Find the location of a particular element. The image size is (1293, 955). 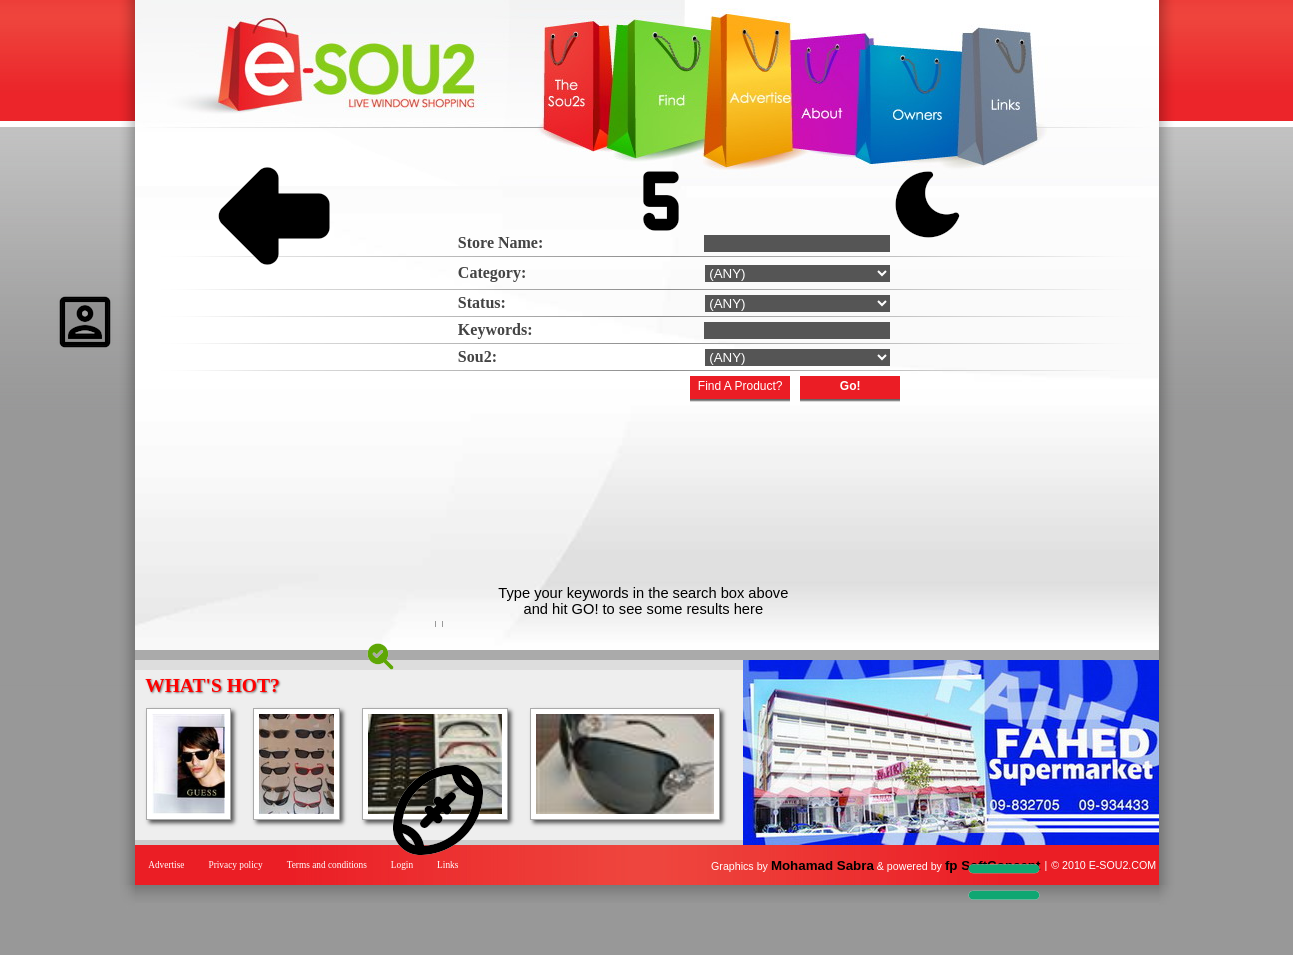

indicates step 5 in a multi-step process is located at coordinates (661, 201).